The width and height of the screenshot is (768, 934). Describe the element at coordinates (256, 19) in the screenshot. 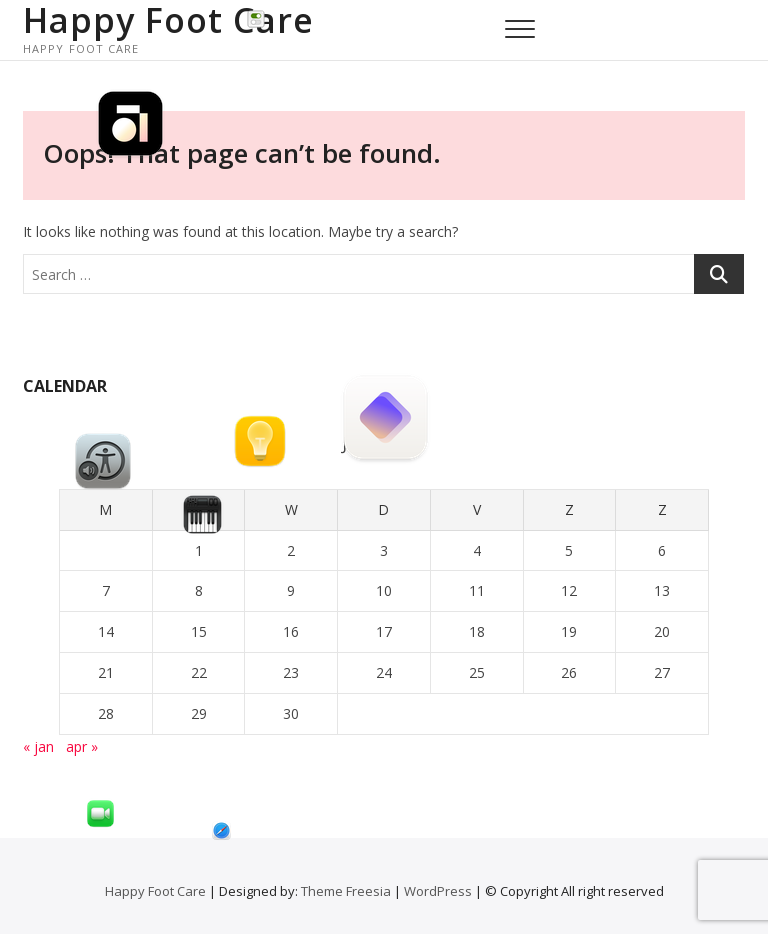

I see `open unity tweak tool settings` at that location.